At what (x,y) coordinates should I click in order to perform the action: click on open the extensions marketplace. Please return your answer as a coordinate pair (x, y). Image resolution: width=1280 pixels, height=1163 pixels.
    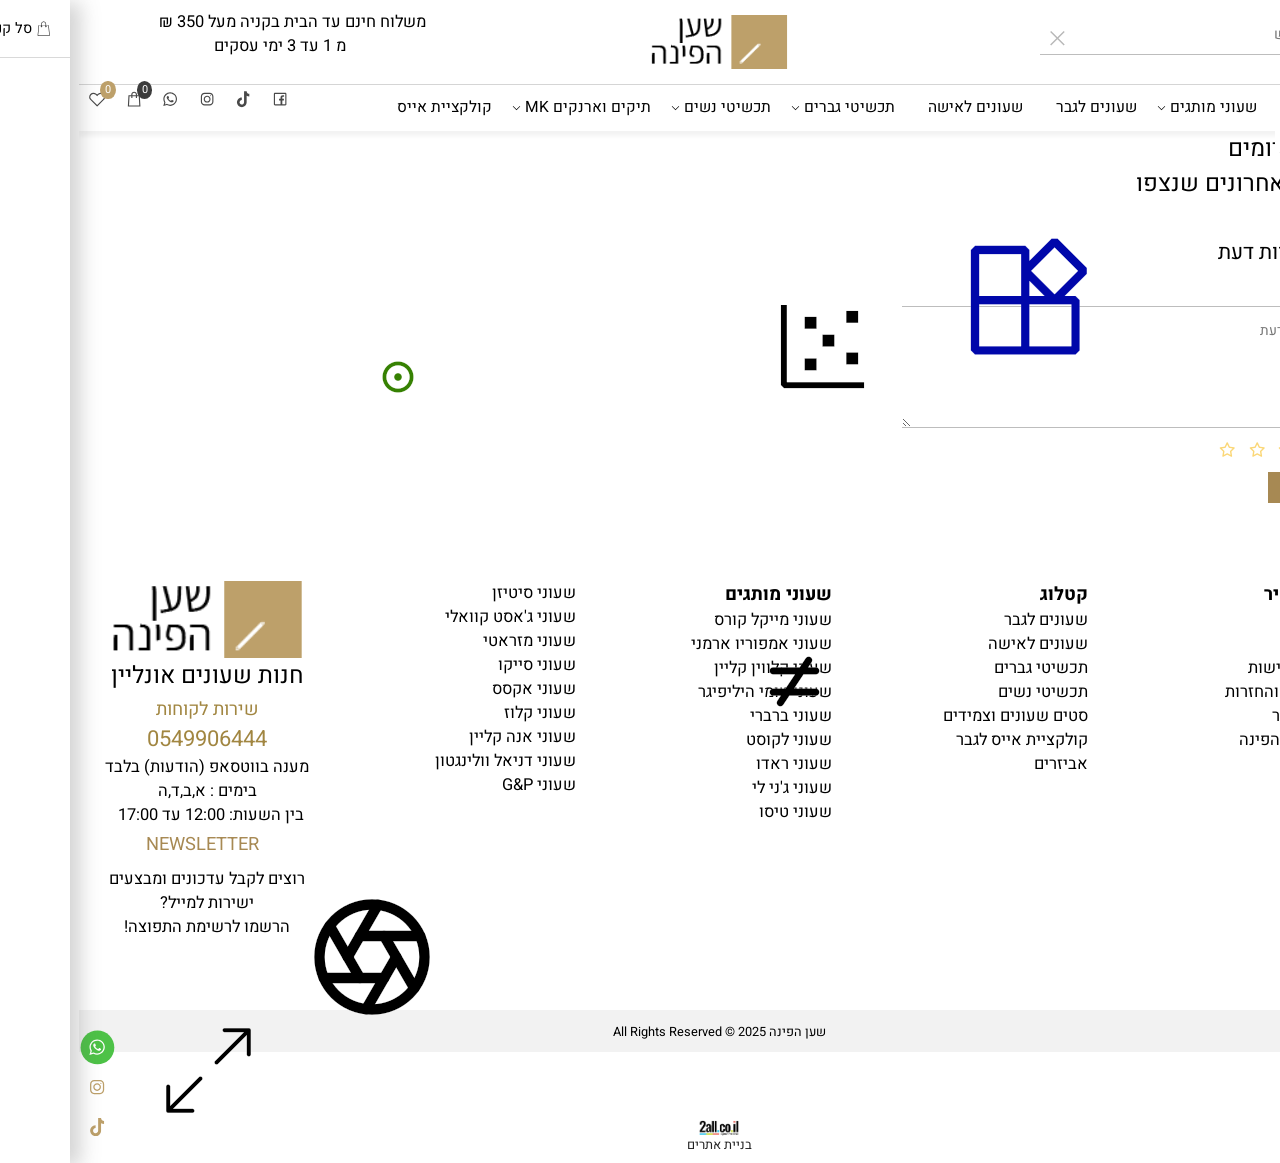
    Looking at the image, I should click on (1024, 296).